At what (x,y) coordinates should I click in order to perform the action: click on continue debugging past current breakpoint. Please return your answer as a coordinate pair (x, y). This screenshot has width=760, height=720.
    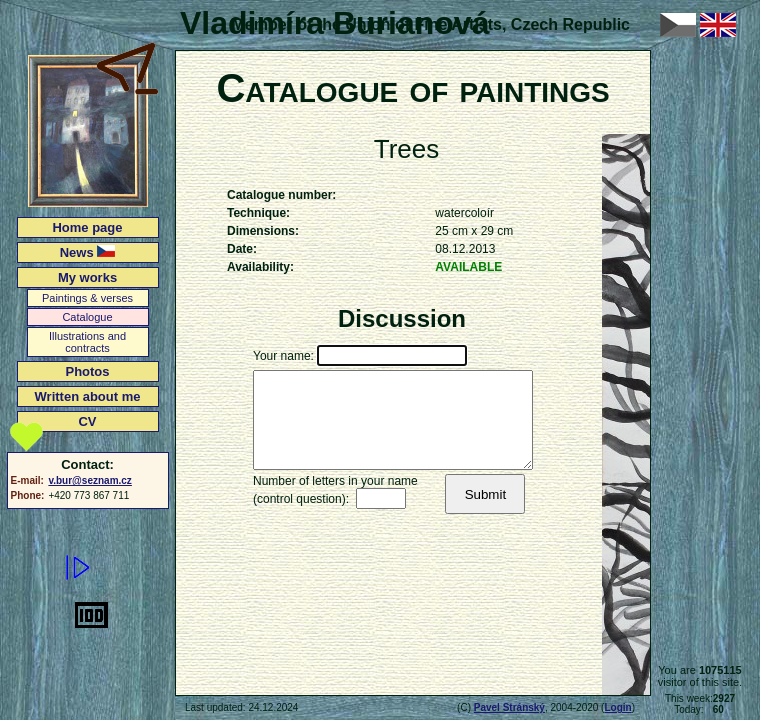
    Looking at the image, I should click on (76, 567).